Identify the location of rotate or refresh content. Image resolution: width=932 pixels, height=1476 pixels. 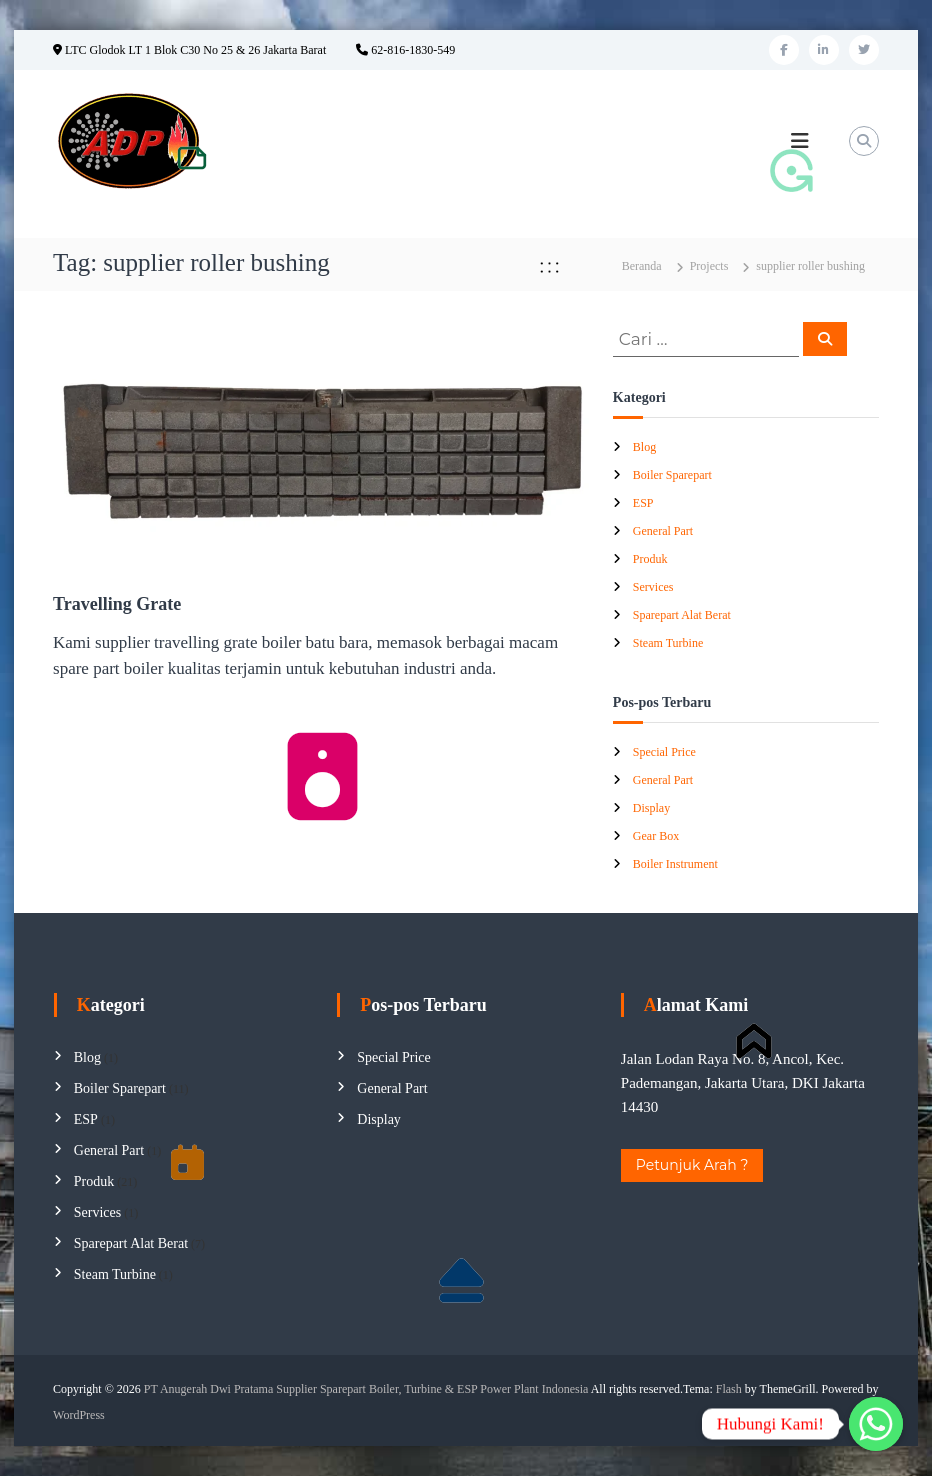
(791, 170).